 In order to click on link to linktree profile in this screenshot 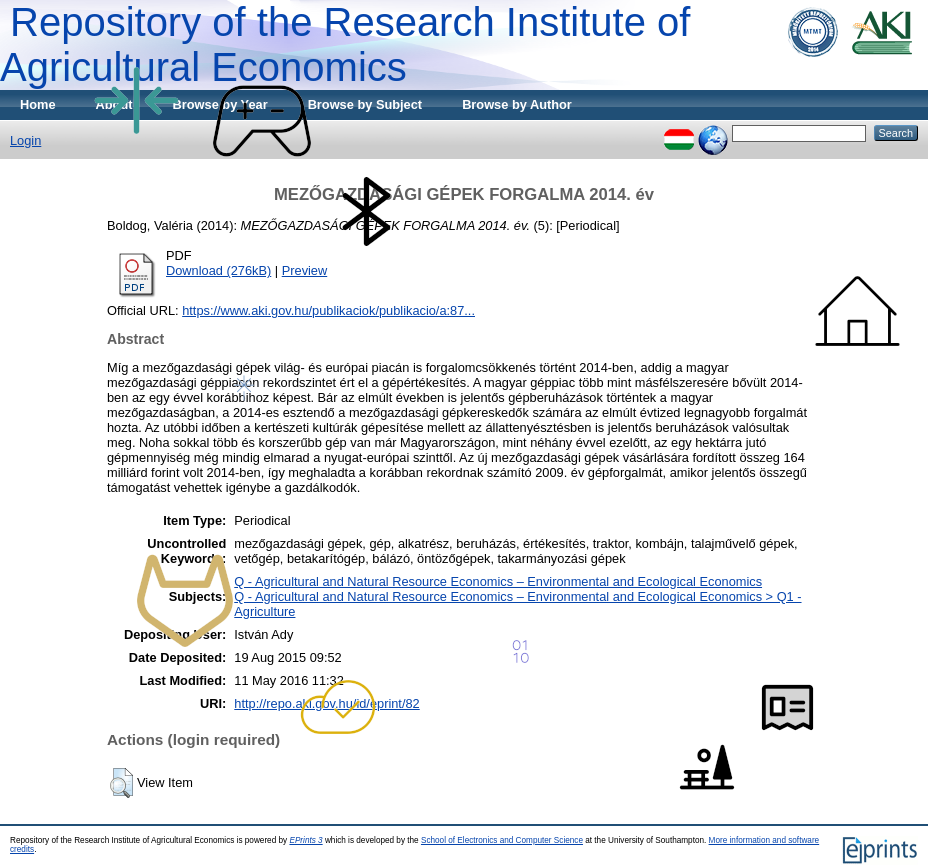, I will do `click(244, 388)`.